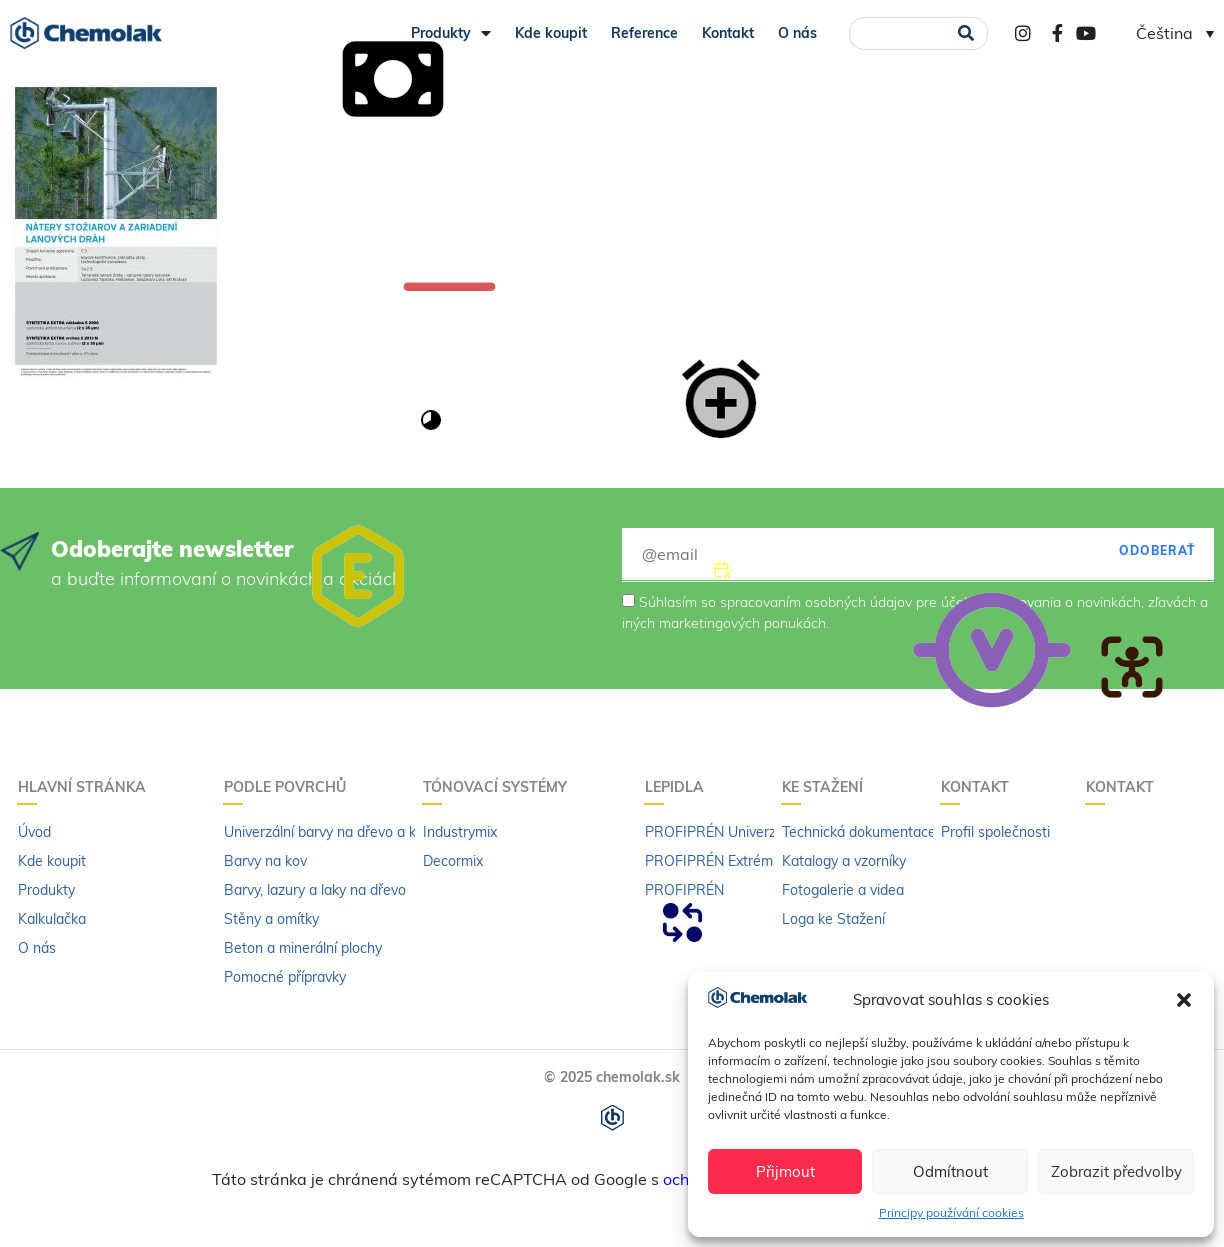 The height and width of the screenshot is (1247, 1224). What do you see at coordinates (721, 399) in the screenshot?
I see `add a new alarm` at bounding box center [721, 399].